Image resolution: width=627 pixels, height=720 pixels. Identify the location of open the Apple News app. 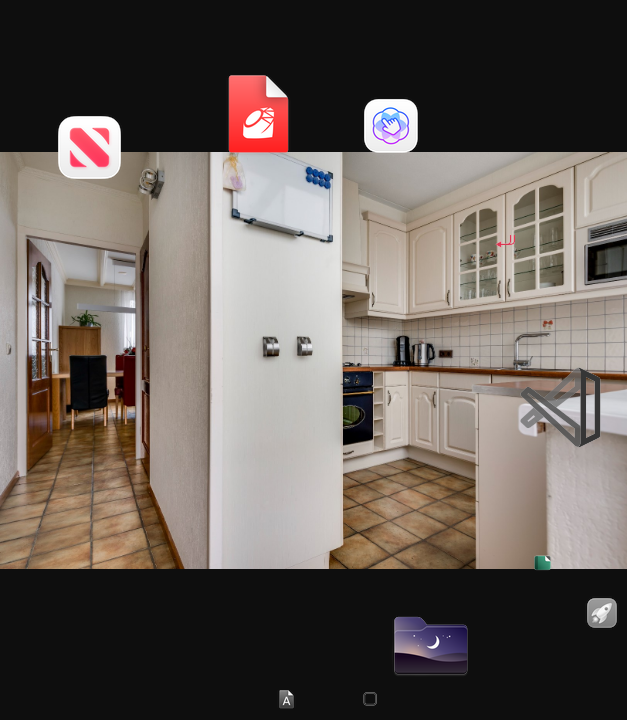
(89, 147).